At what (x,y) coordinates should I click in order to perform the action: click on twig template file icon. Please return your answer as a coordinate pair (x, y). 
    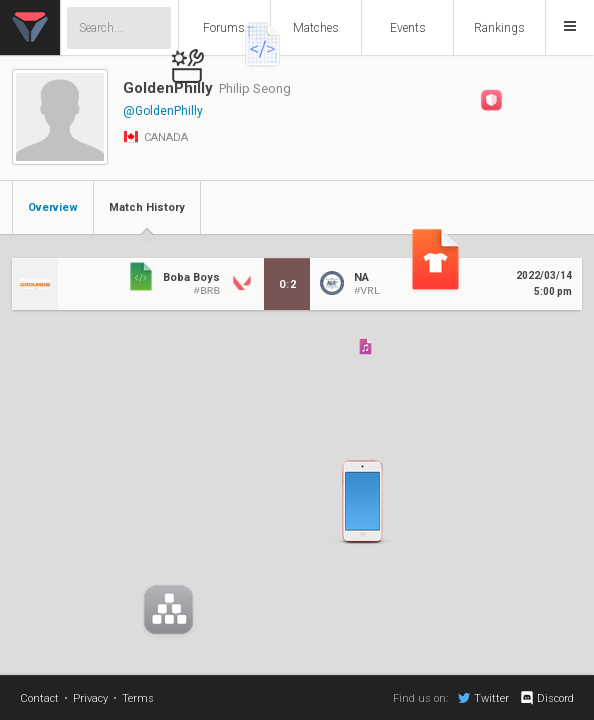
    Looking at the image, I should click on (262, 44).